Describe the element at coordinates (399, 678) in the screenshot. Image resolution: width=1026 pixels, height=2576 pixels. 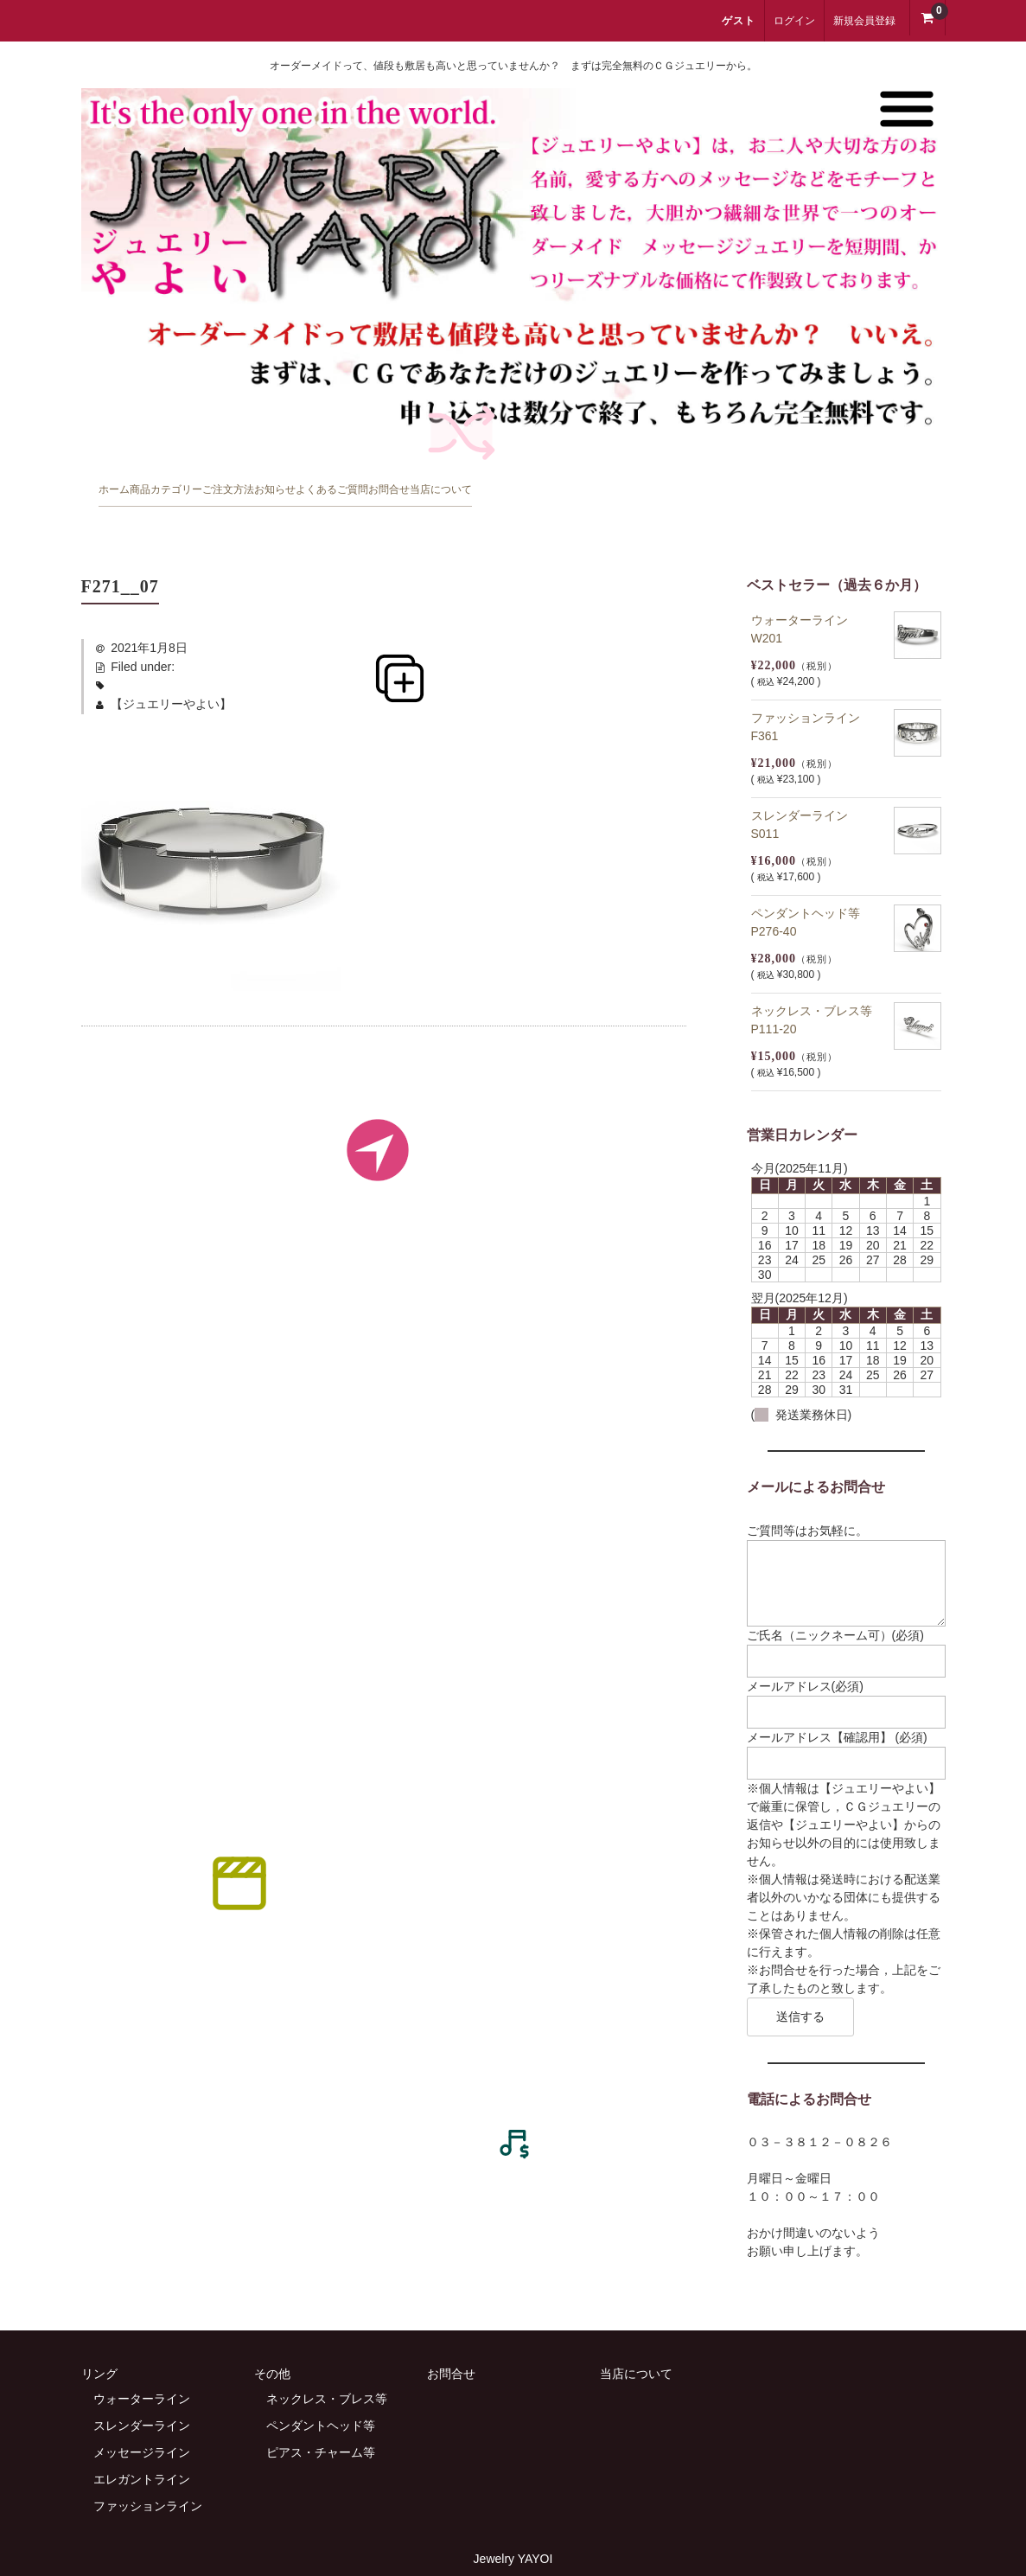
I see `duplicate or copy an item` at that location.